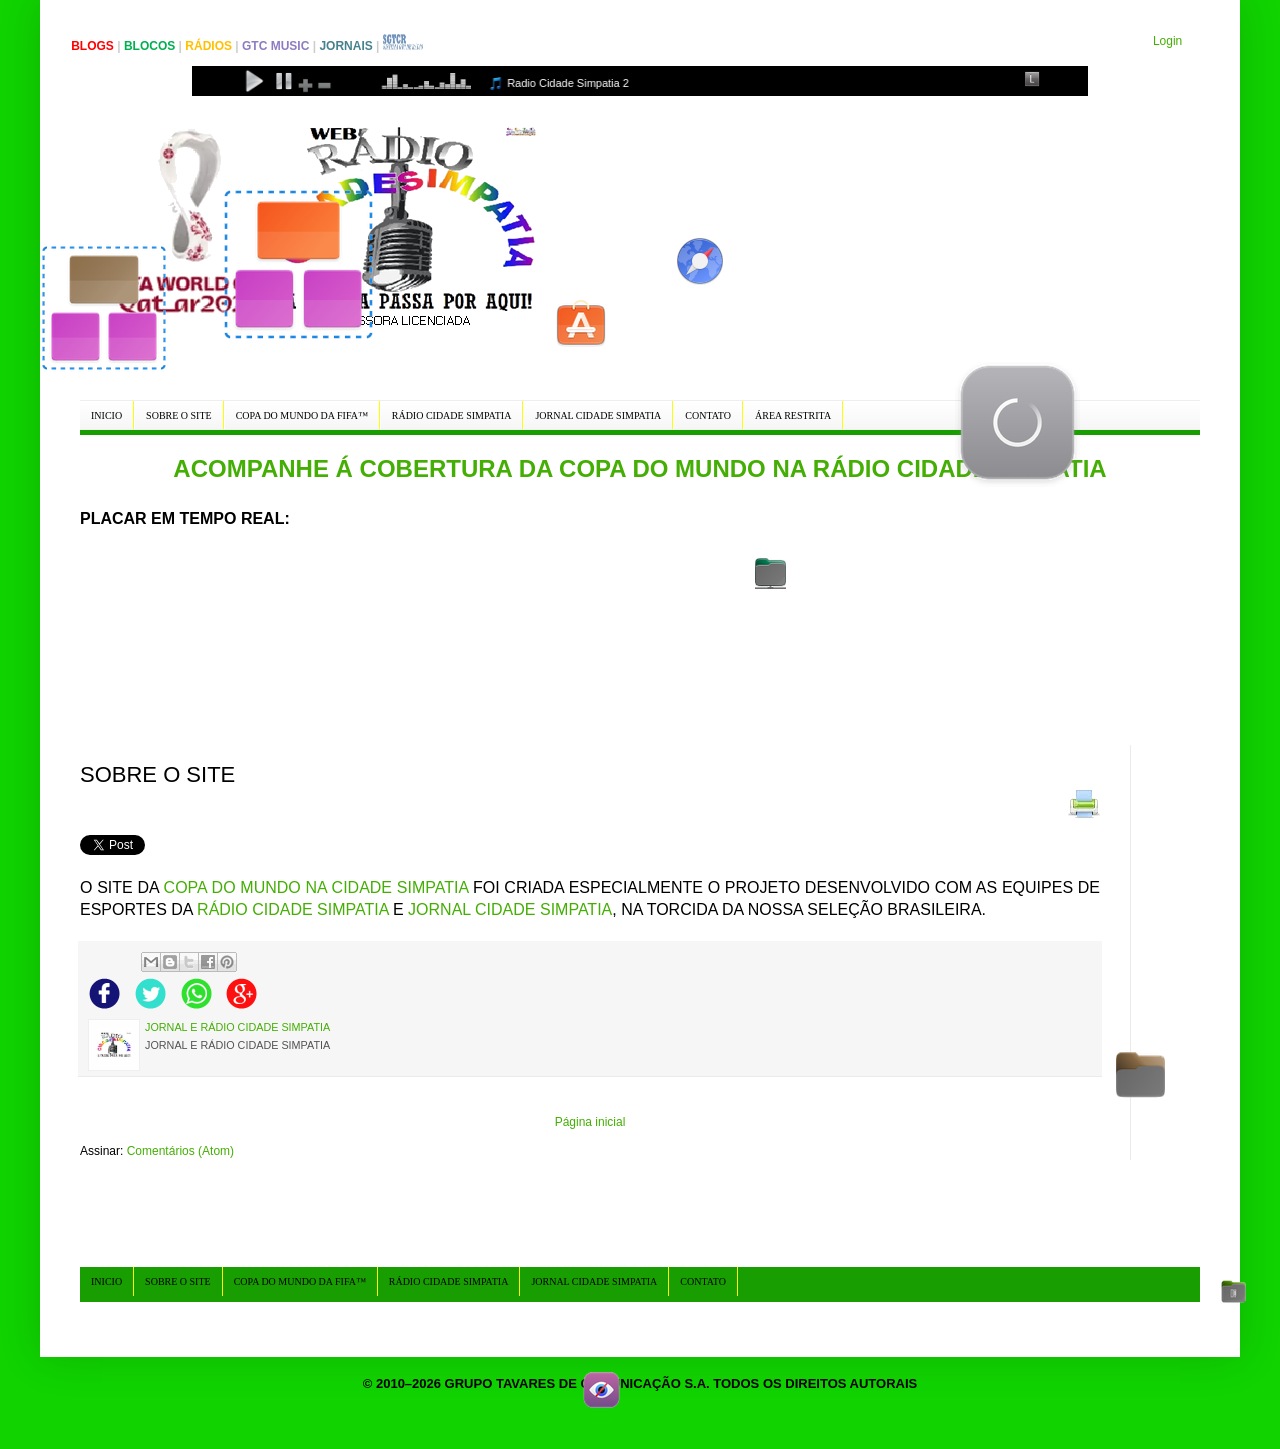 This screenshot has width=1280, height=1449. I want to click on access a remote or network folder, so click(770, 573).